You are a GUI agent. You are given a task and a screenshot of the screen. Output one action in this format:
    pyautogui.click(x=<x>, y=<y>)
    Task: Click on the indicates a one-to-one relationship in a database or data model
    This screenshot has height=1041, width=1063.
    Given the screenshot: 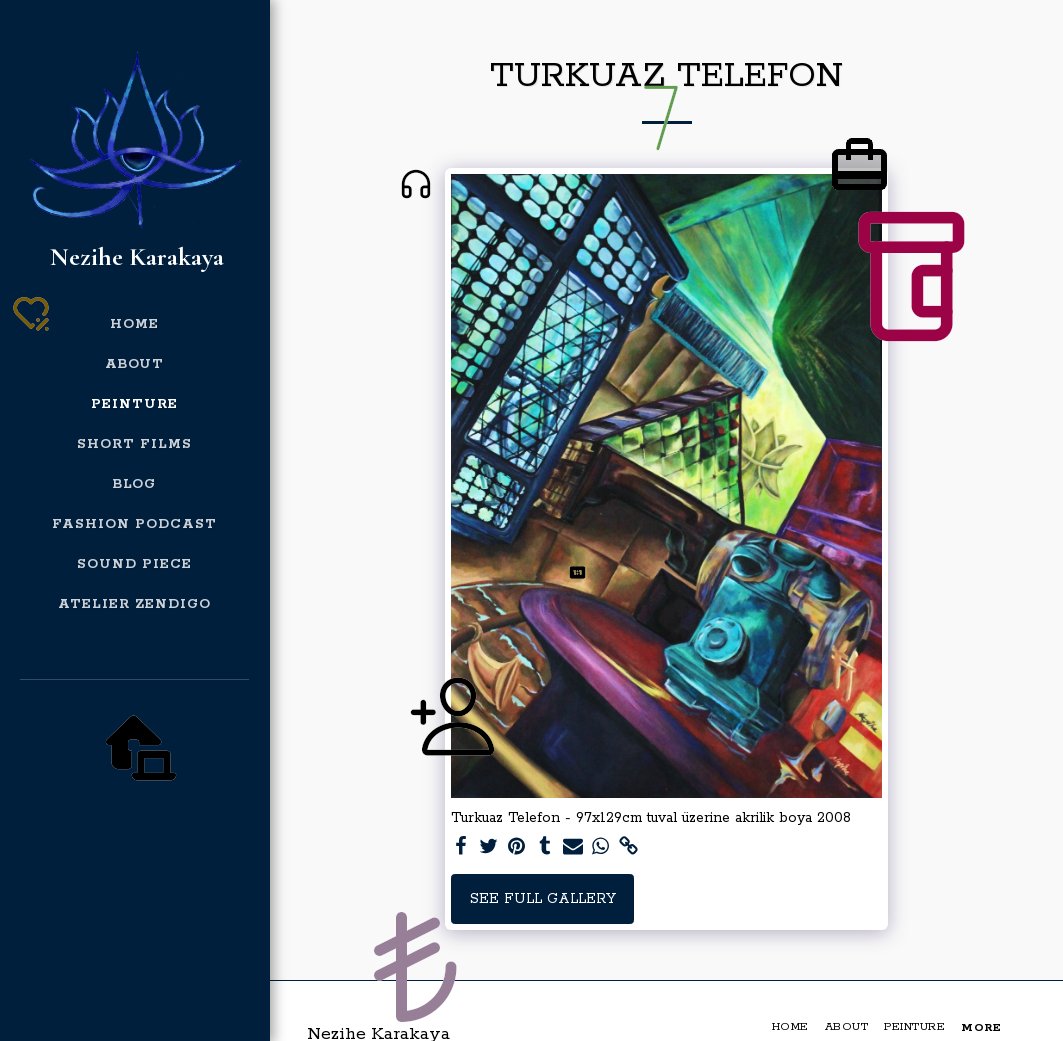 What is the action you would take?
    pyautogui.click(x=577, y=572)
    